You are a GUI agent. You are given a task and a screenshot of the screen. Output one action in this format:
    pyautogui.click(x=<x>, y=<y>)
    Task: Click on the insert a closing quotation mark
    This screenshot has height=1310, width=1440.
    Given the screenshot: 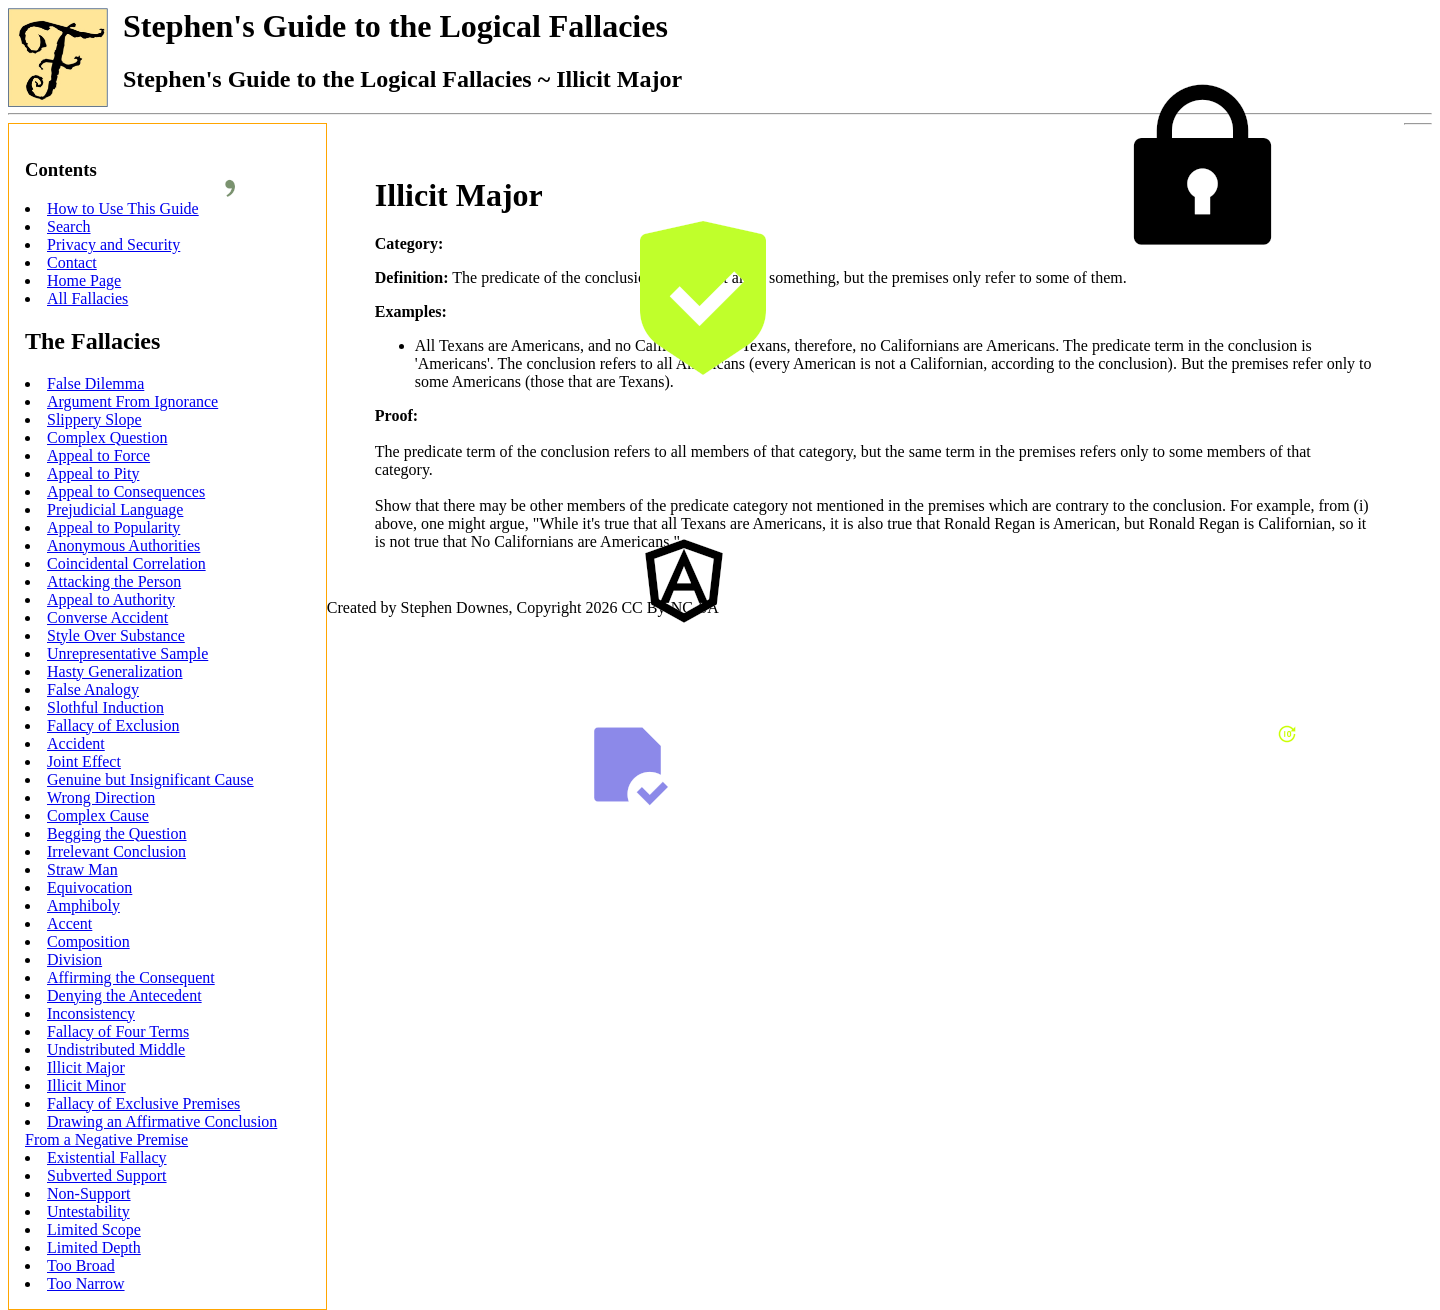 What is the action you would take?
    pyautogui.click(x=230, y=188)
    